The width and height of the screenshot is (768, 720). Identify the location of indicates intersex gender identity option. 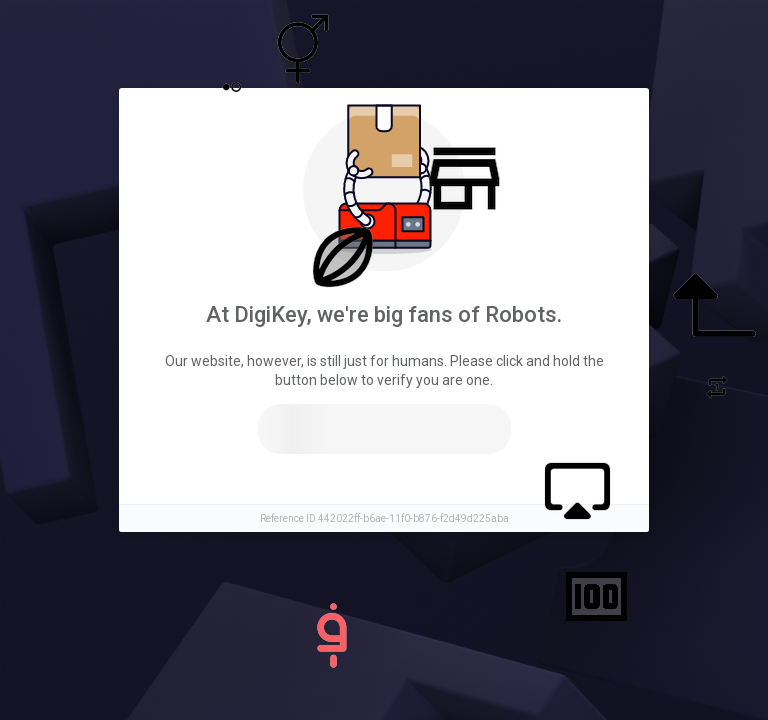
(300, 47).